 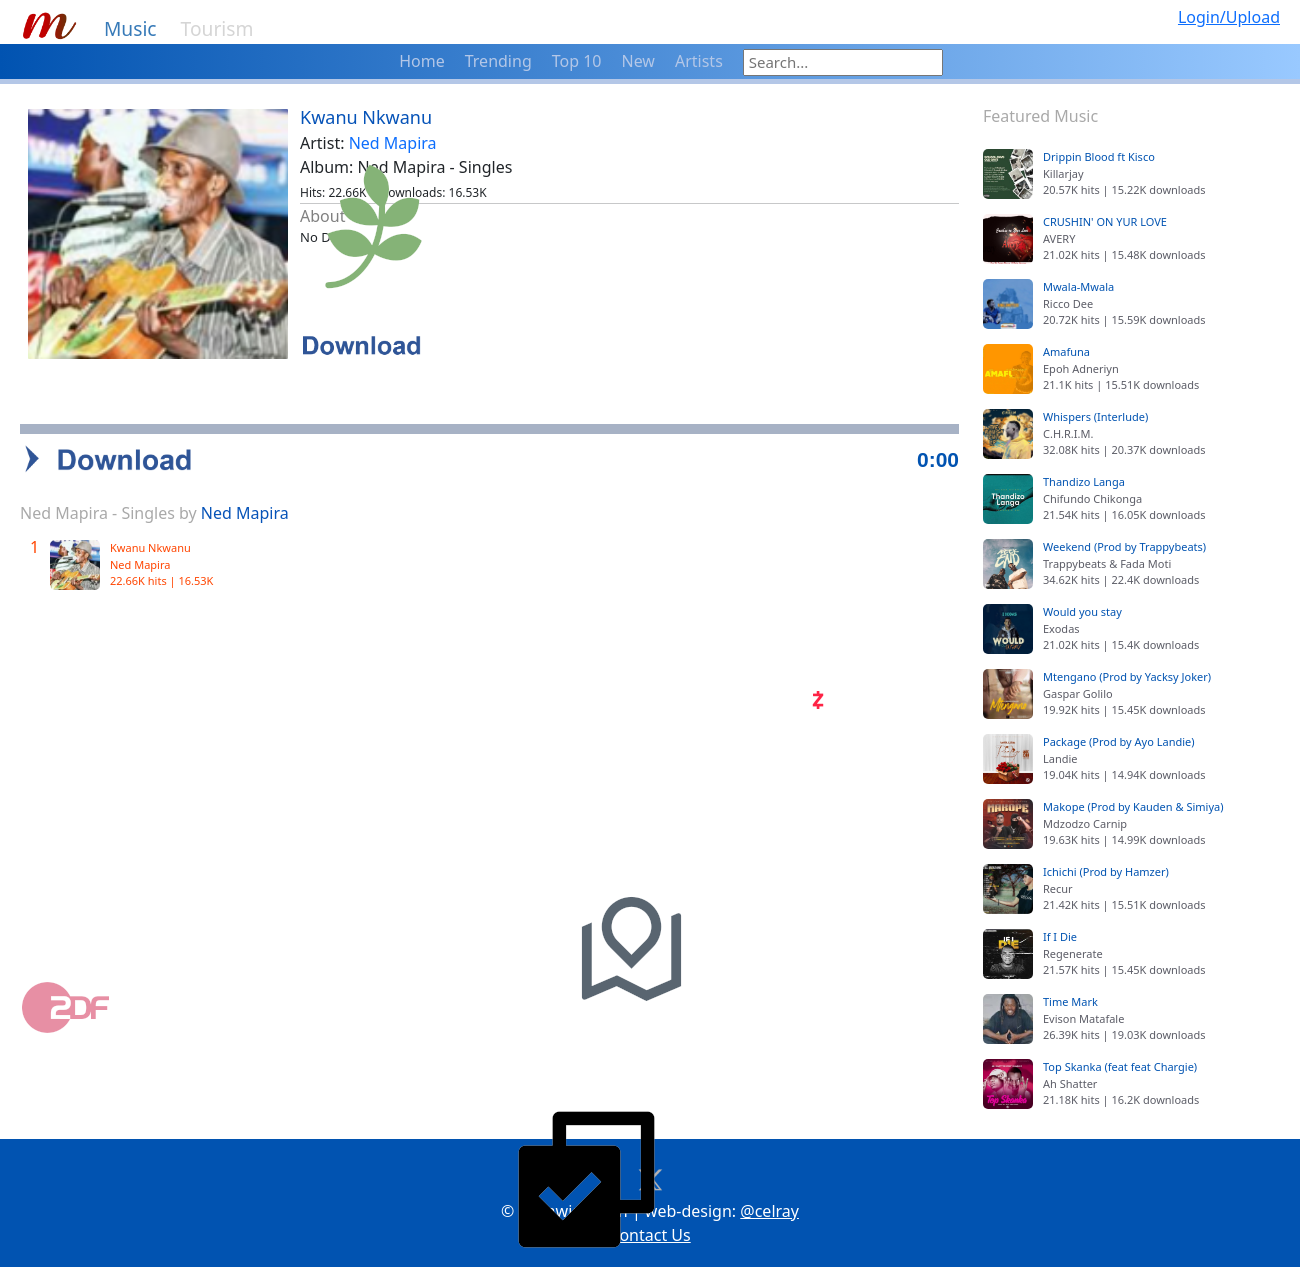 I want to click on pagelines brand logo, so click(x=373, y=226).